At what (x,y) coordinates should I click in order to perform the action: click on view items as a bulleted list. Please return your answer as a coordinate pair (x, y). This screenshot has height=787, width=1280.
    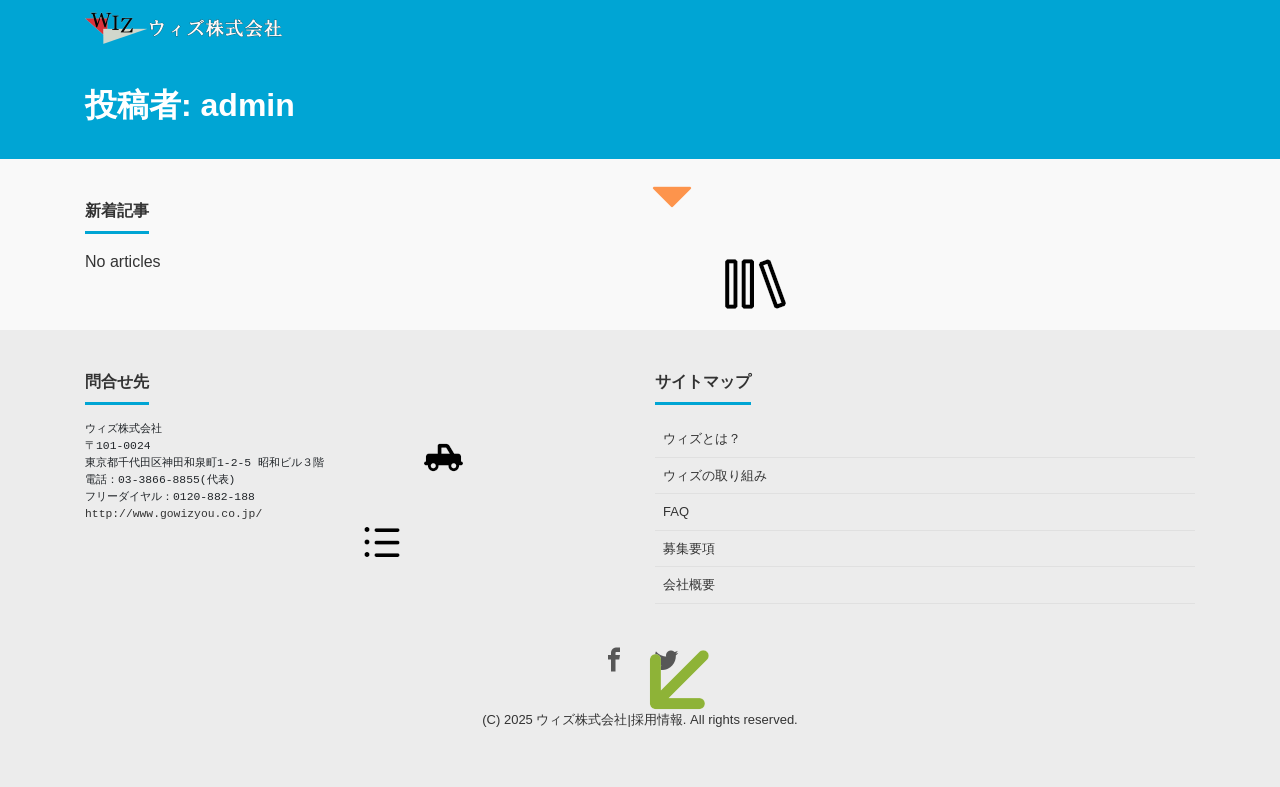
    Looking at the image, I should click on (382, 542).